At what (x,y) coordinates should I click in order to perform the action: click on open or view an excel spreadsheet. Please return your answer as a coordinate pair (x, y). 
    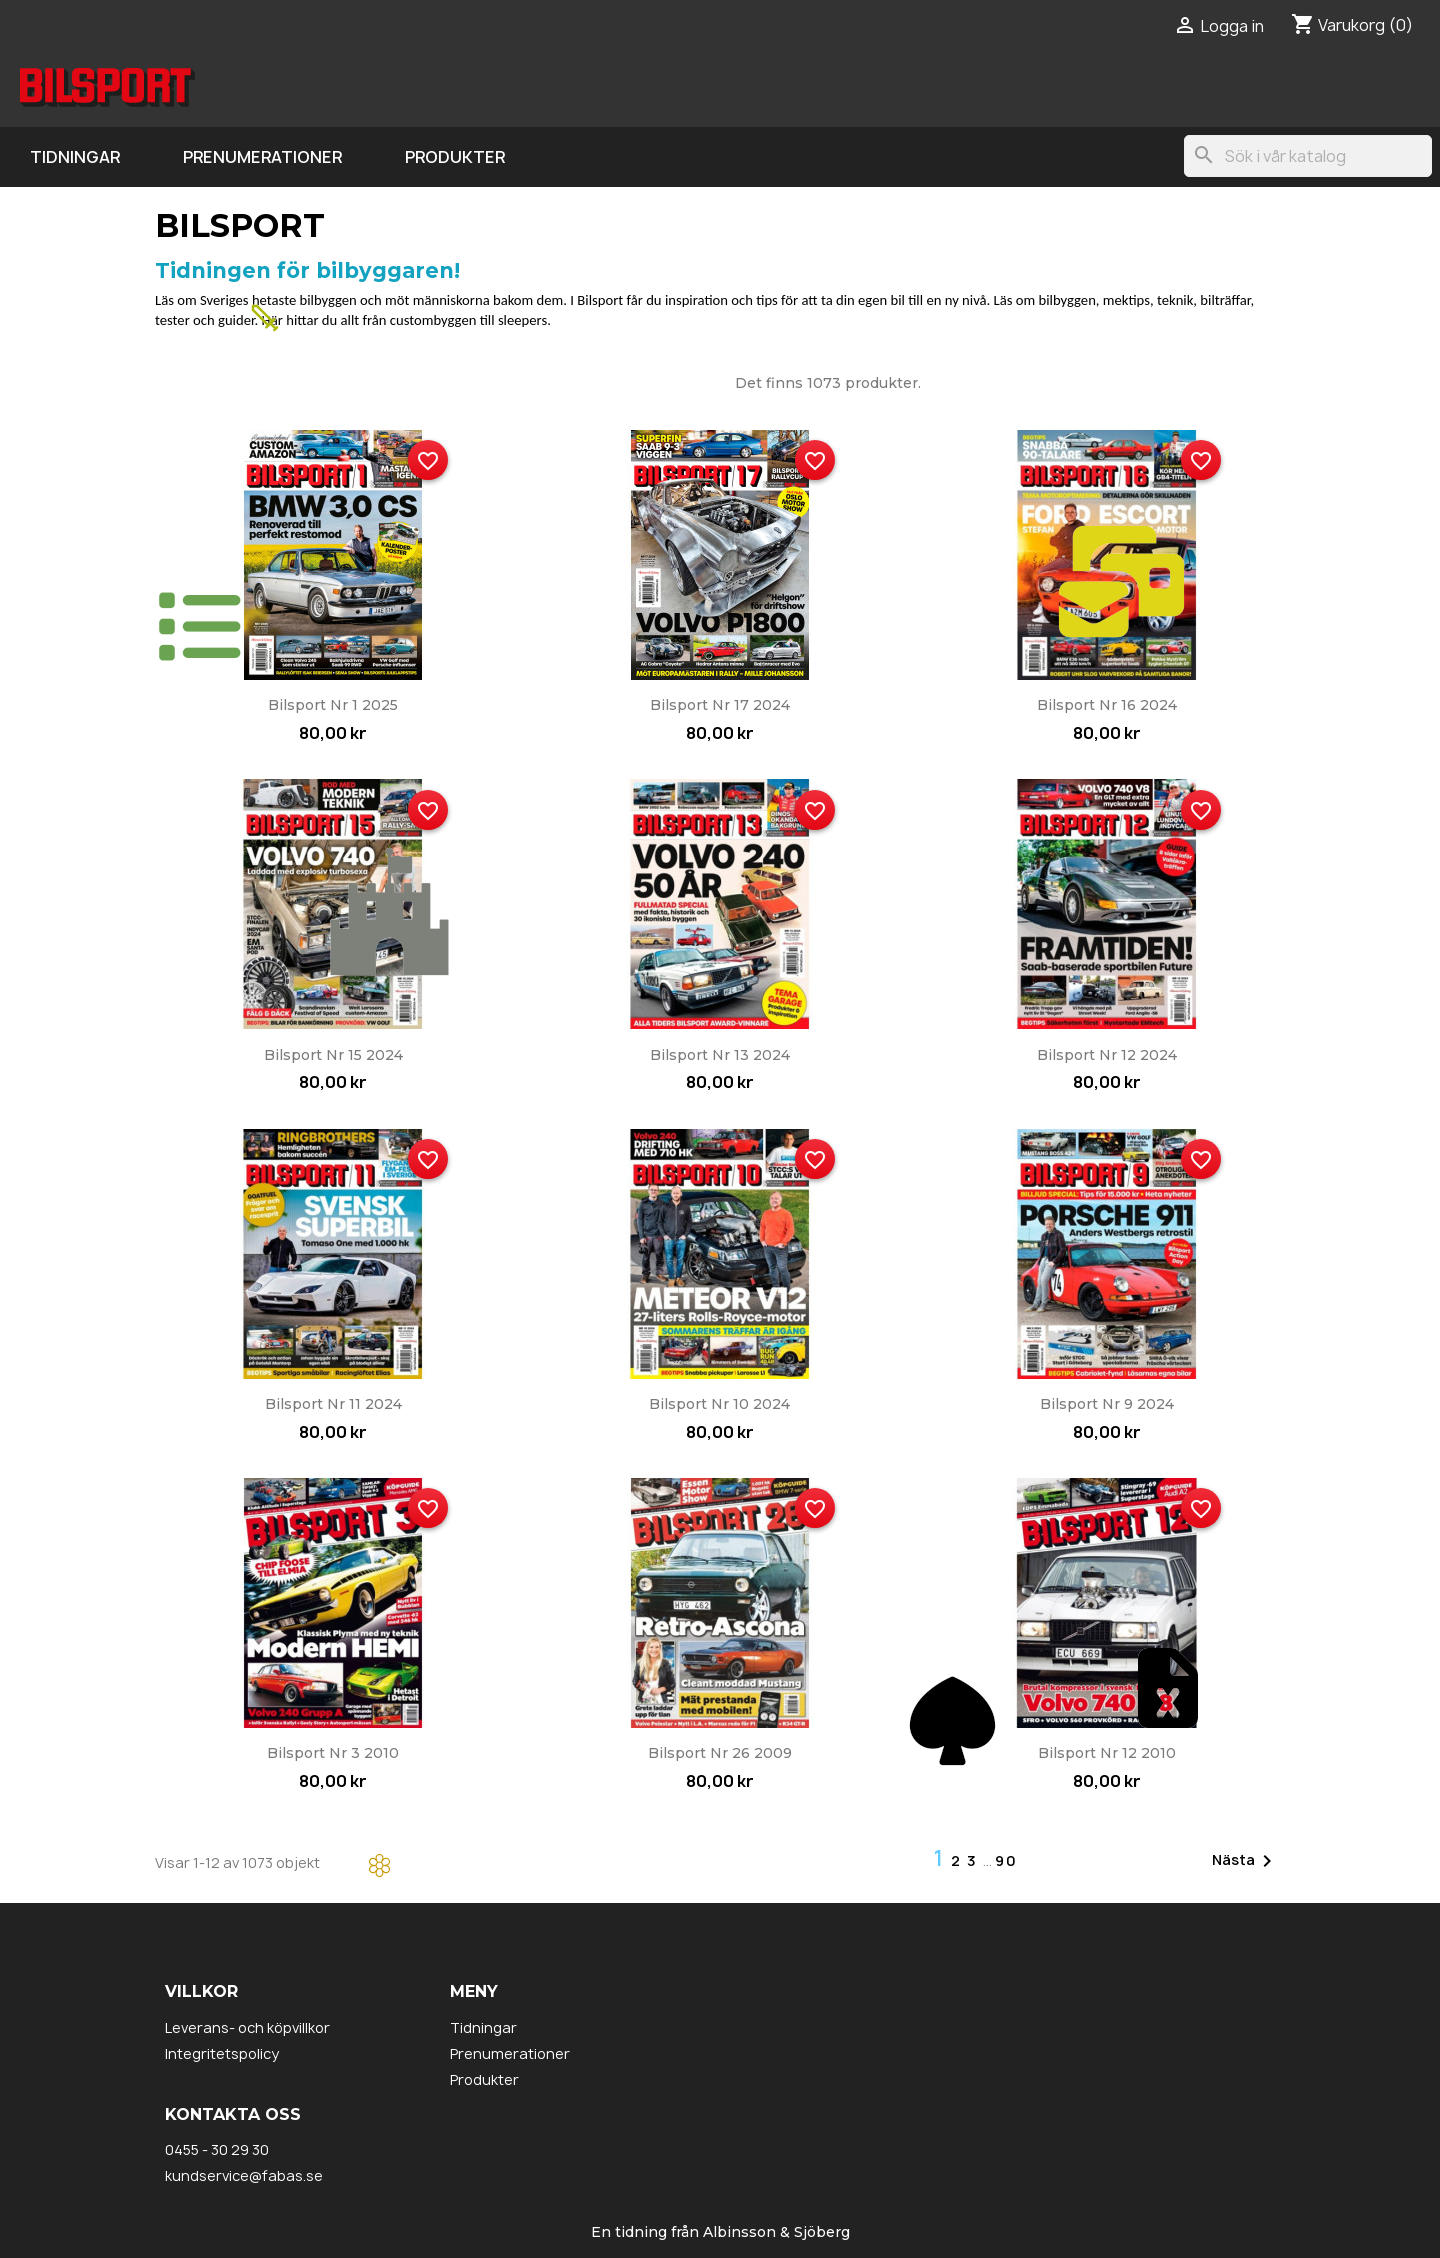
    Looking at the image, I should click on (1168, 1688).